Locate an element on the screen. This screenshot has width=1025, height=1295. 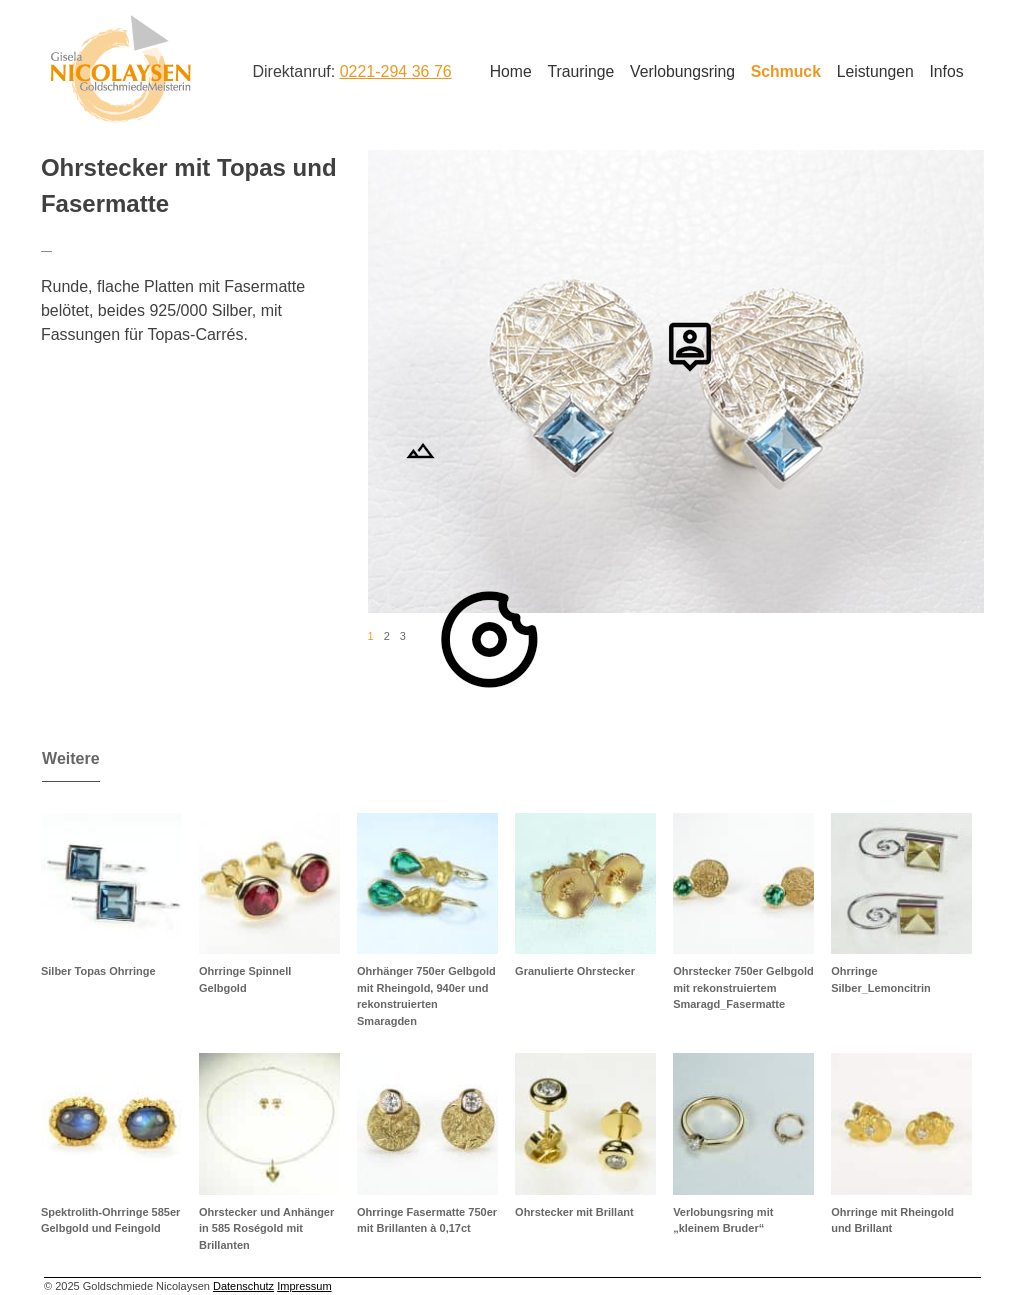
access food or bakery category is located at coordinates (489, 639).